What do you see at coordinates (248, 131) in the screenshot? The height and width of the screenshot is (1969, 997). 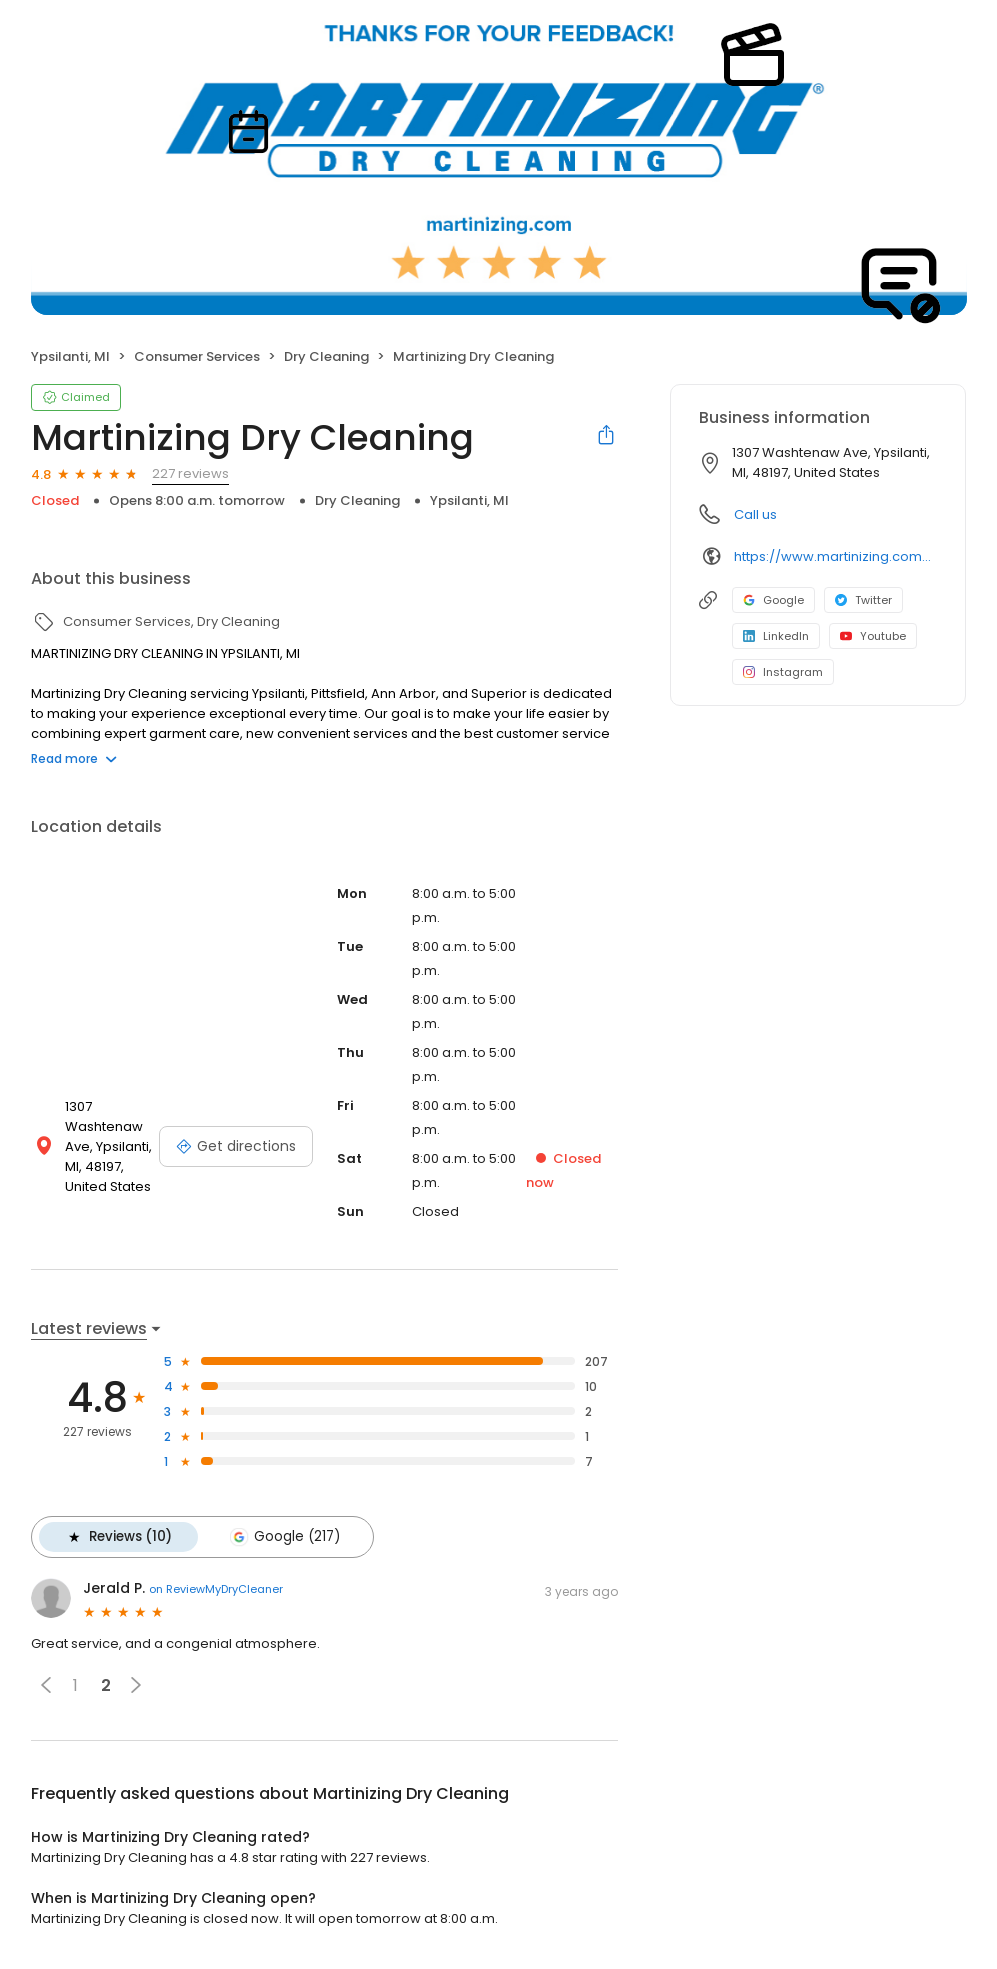 I see `remove an event from your calendar` at bounding box center [248, 131].